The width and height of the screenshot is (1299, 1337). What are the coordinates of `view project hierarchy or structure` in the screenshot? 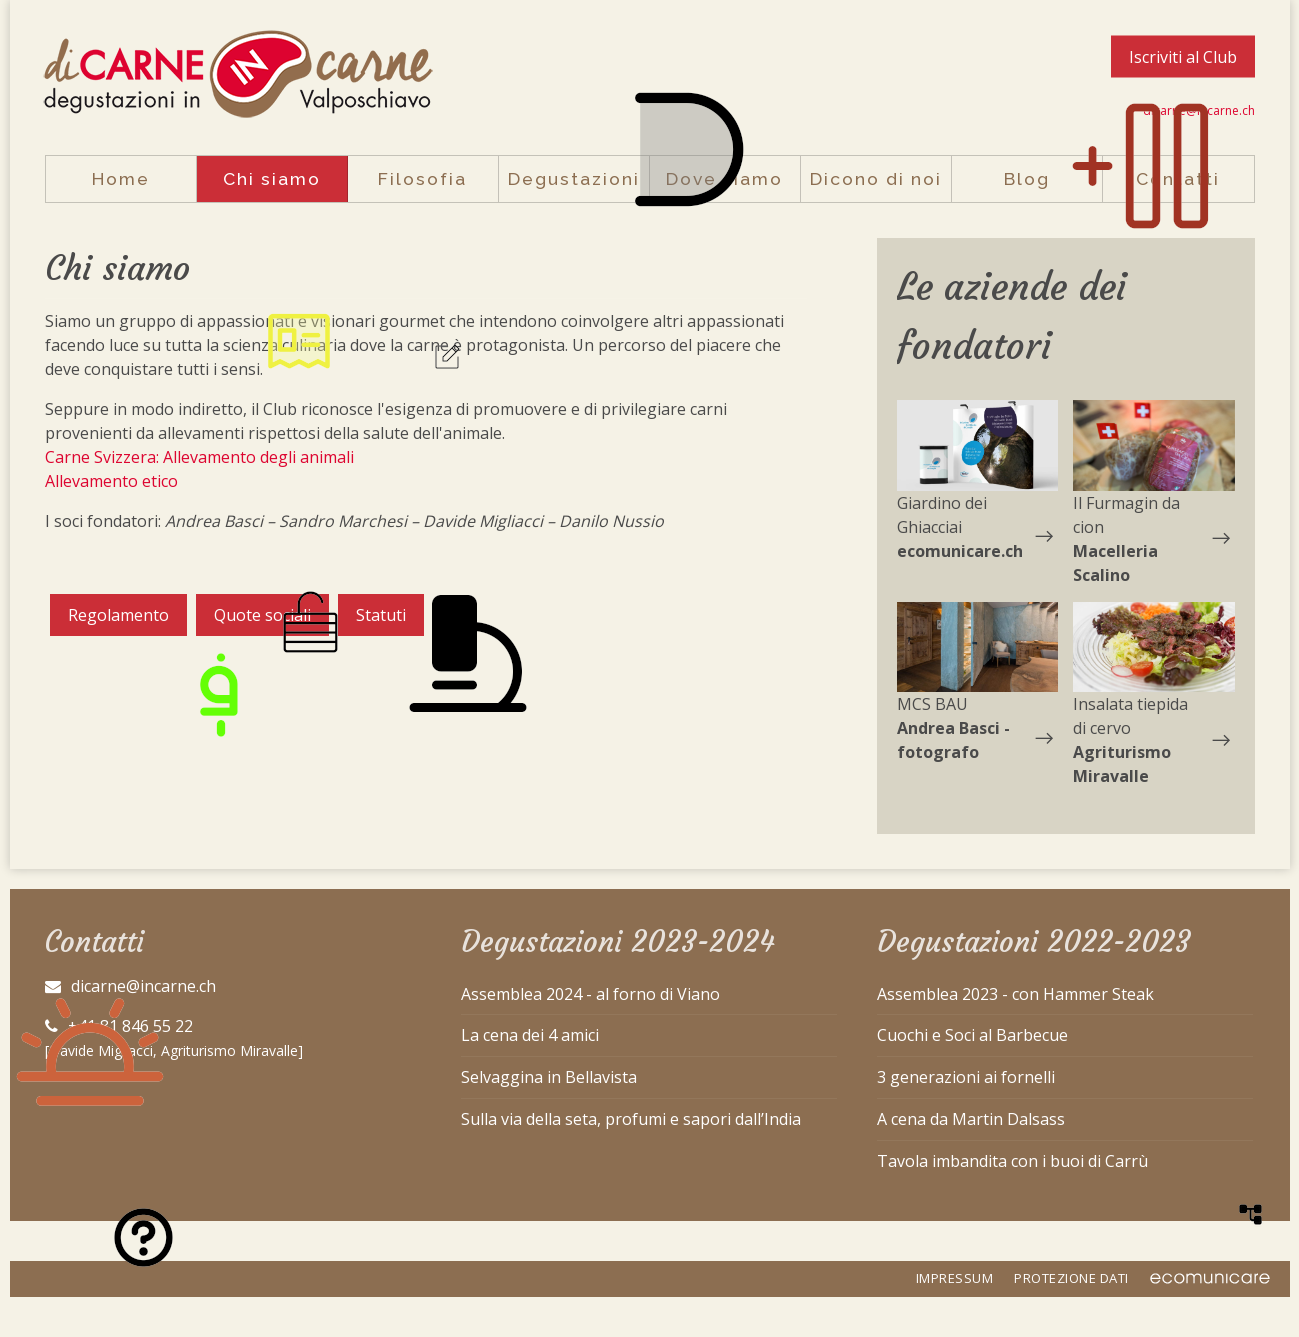 It's located at (1250, 1214).